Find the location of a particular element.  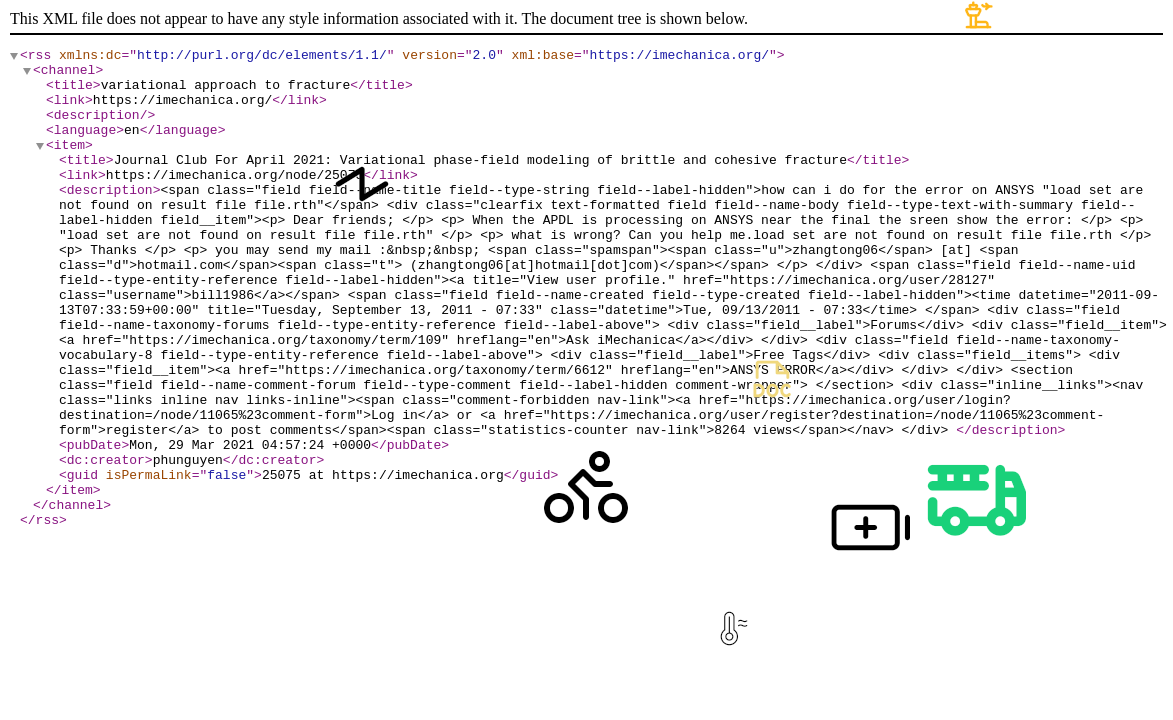

open a document file is located at coordinates (772, 380).